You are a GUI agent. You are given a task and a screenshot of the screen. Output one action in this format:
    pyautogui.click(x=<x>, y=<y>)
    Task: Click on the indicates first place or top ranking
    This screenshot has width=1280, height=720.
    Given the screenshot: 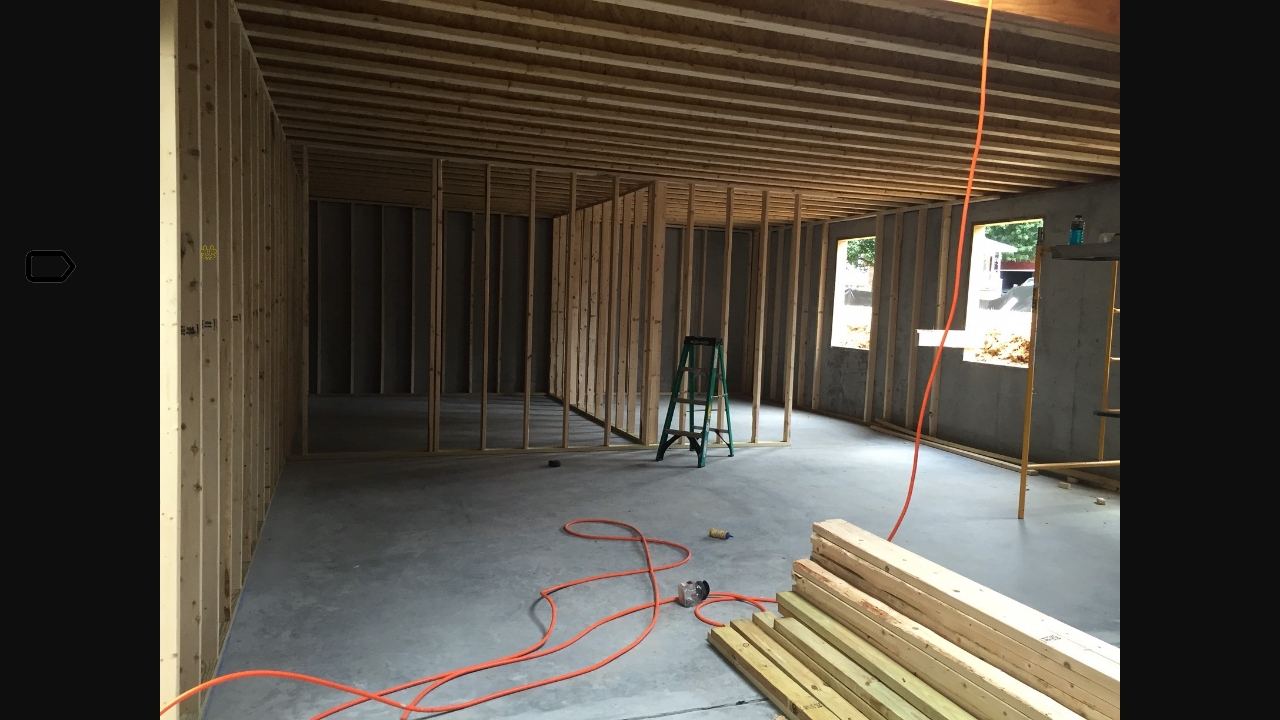 What is the action you would take?
    pyautogui.click(x=208, y=252)
    